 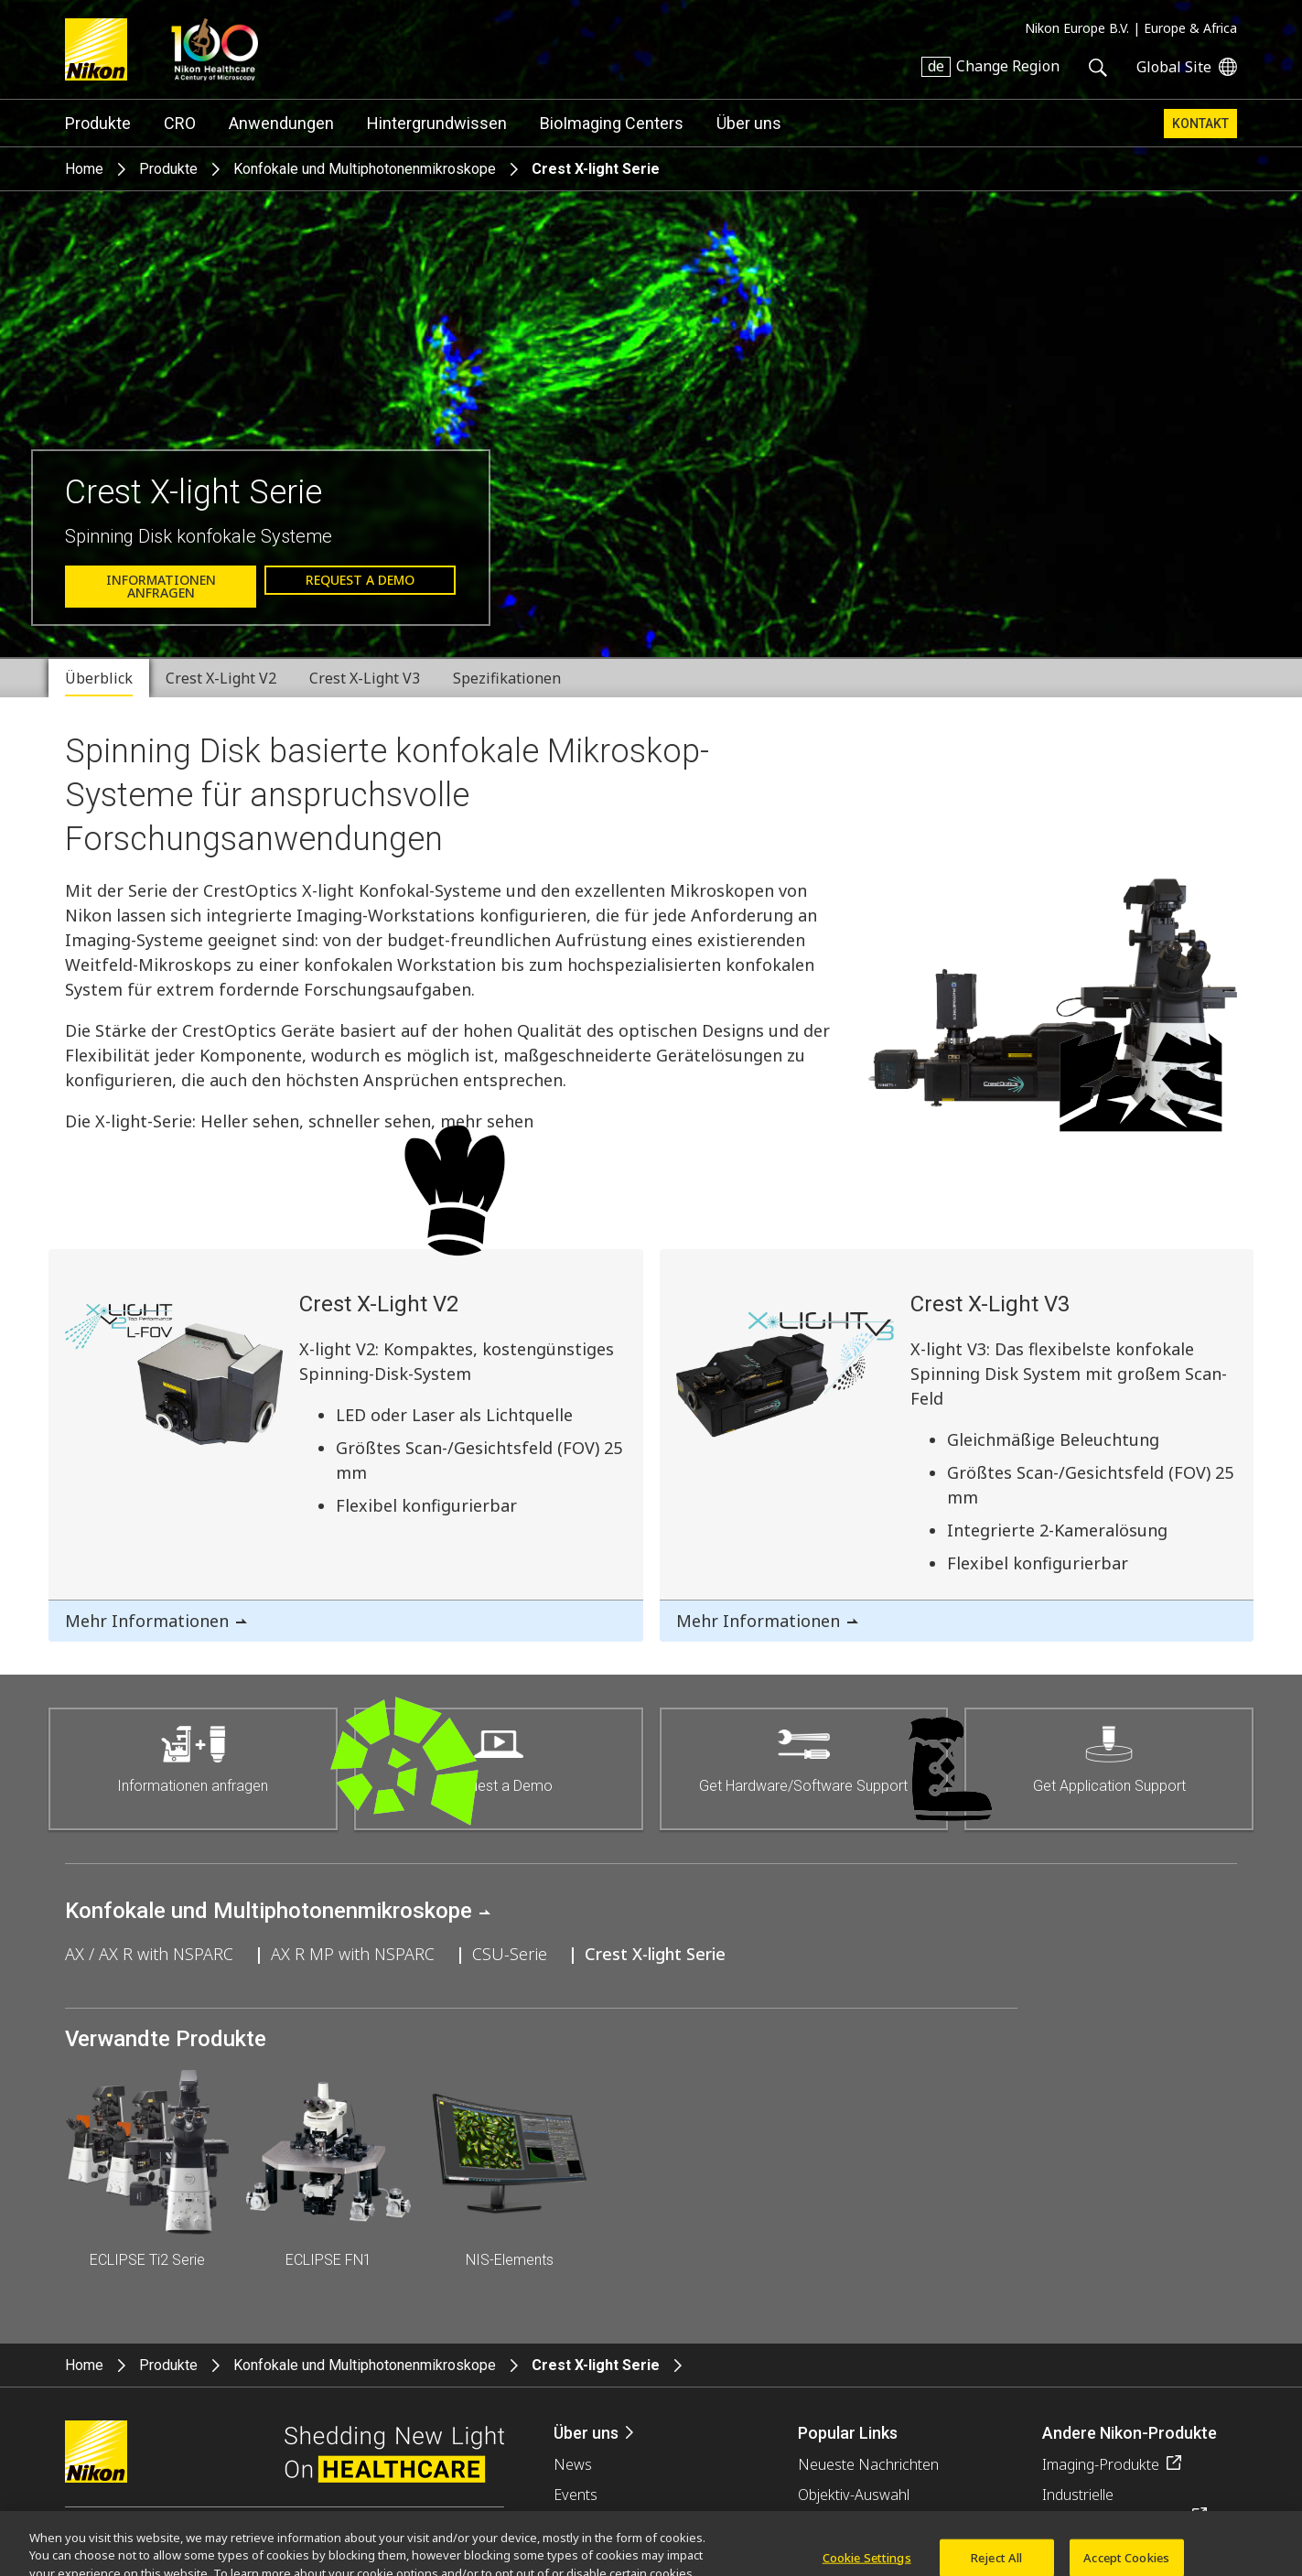 What do you see at coordinates (1140, 1051) in the screenshot?
I see `trigger an earthquake or ground attack ability` at bounding box center [1140, 1051].